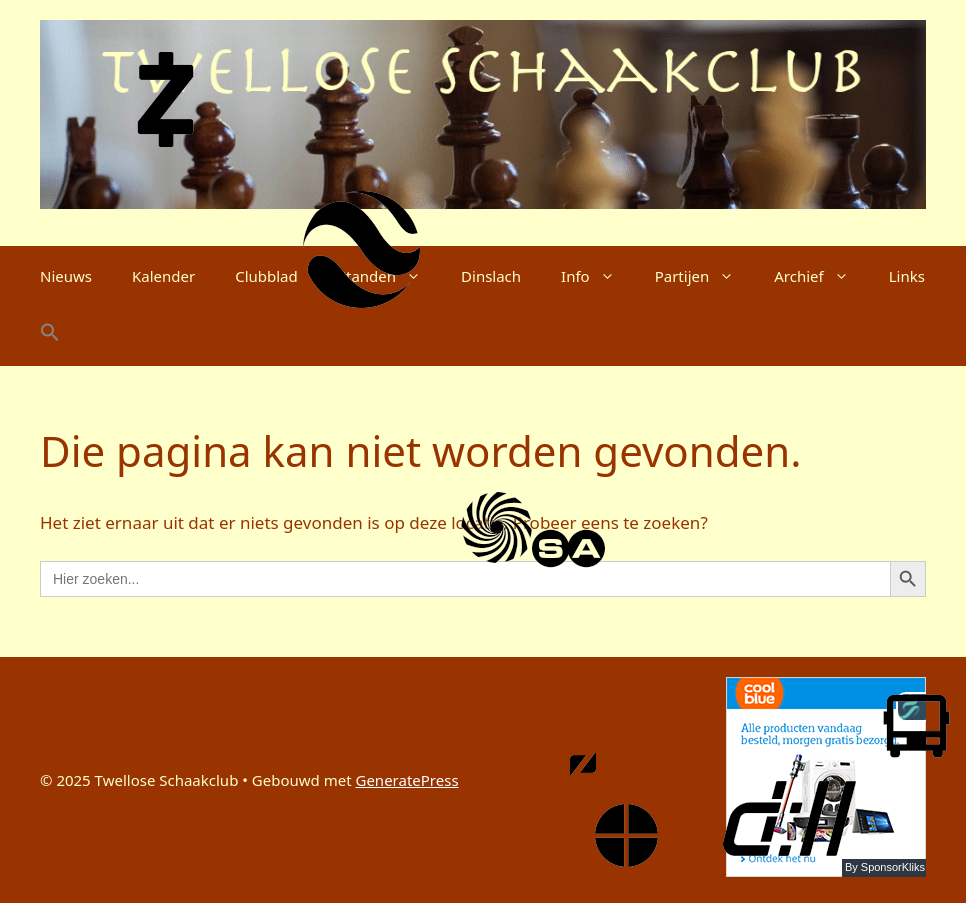 Image resolution: width=966 pixels, height=903 pixels. Describe the element at coordinates (583, 764) in the screenshot. I see `zend framework official logo` at that location.